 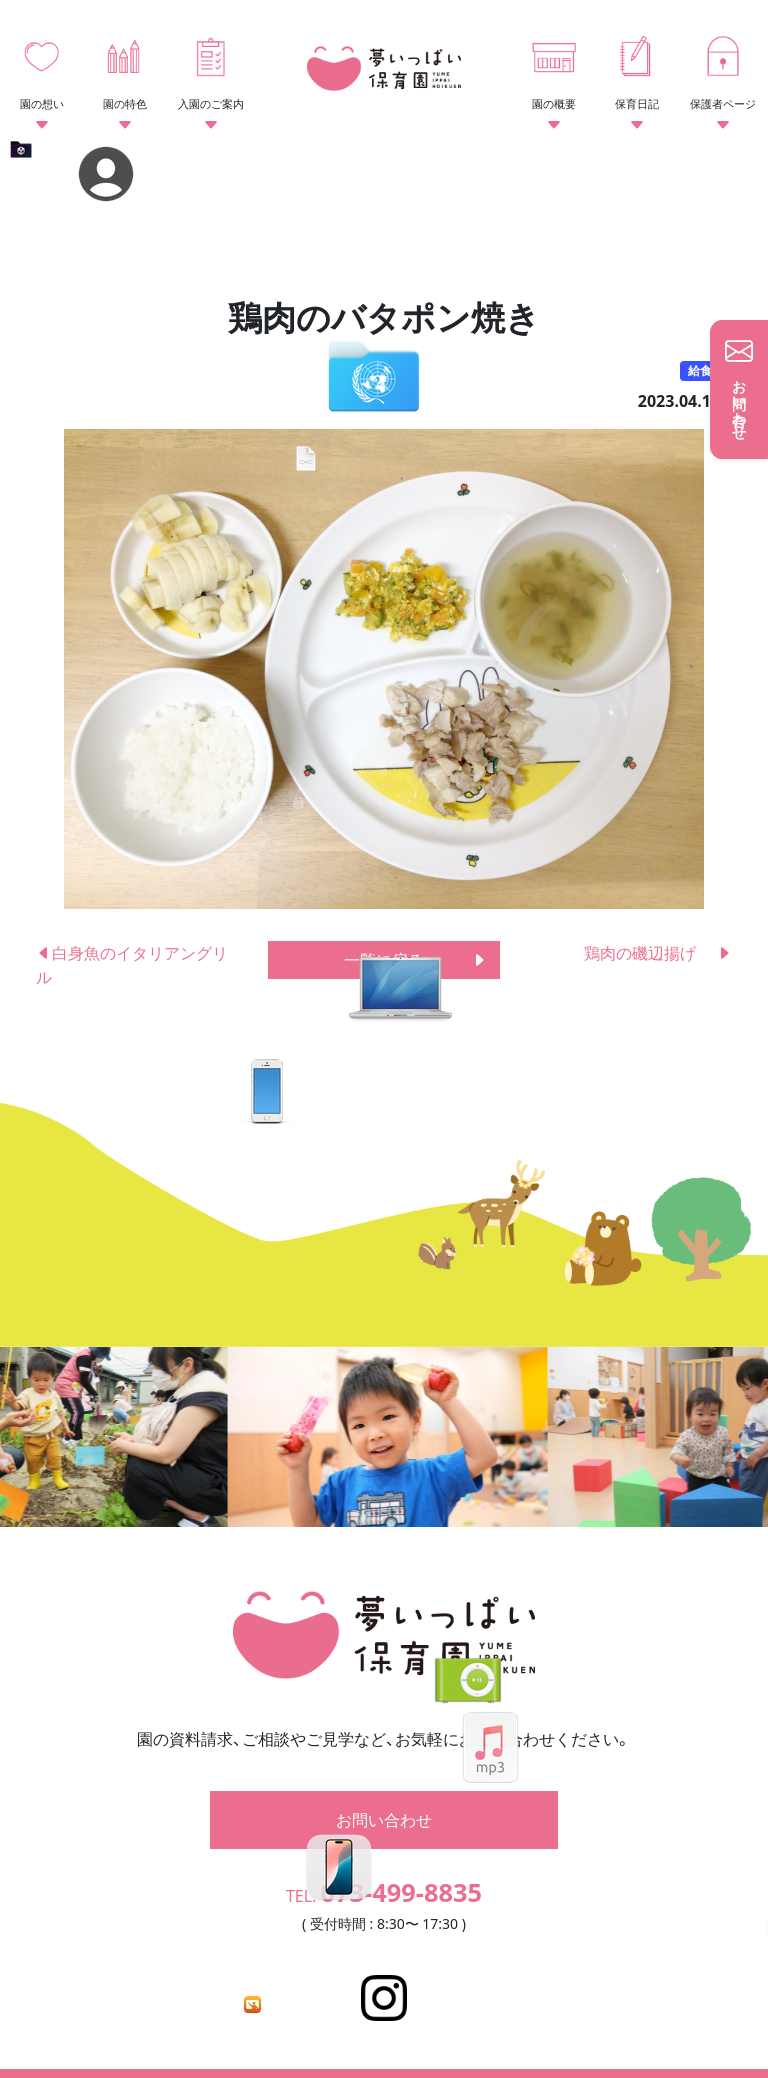 I want to click on an mp3 audio file, so click(x=490, y=1747).